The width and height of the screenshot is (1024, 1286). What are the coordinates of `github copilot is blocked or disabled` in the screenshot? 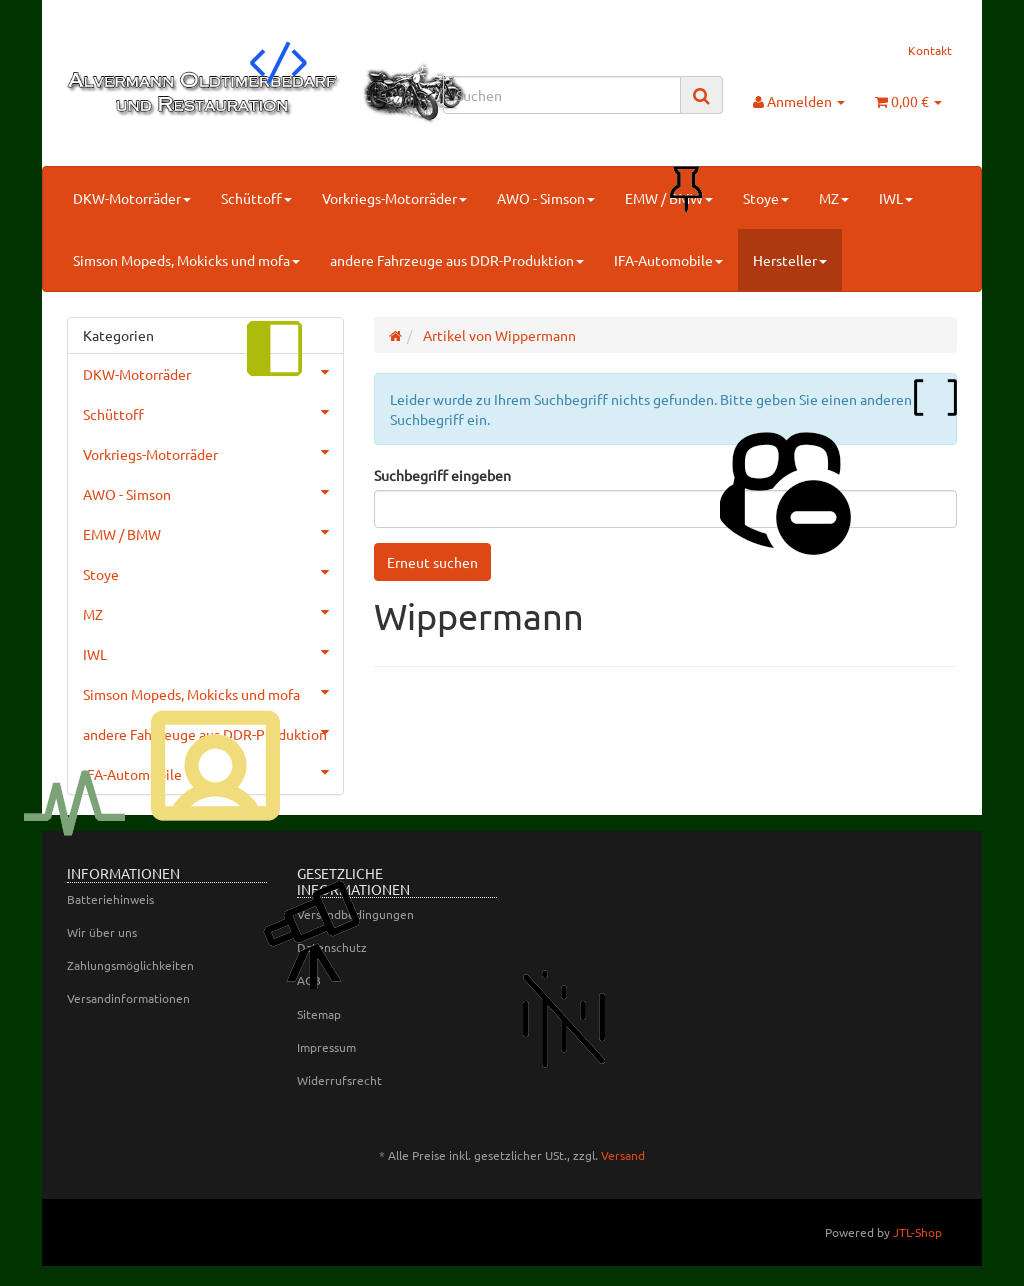 It's located at (786, 490).